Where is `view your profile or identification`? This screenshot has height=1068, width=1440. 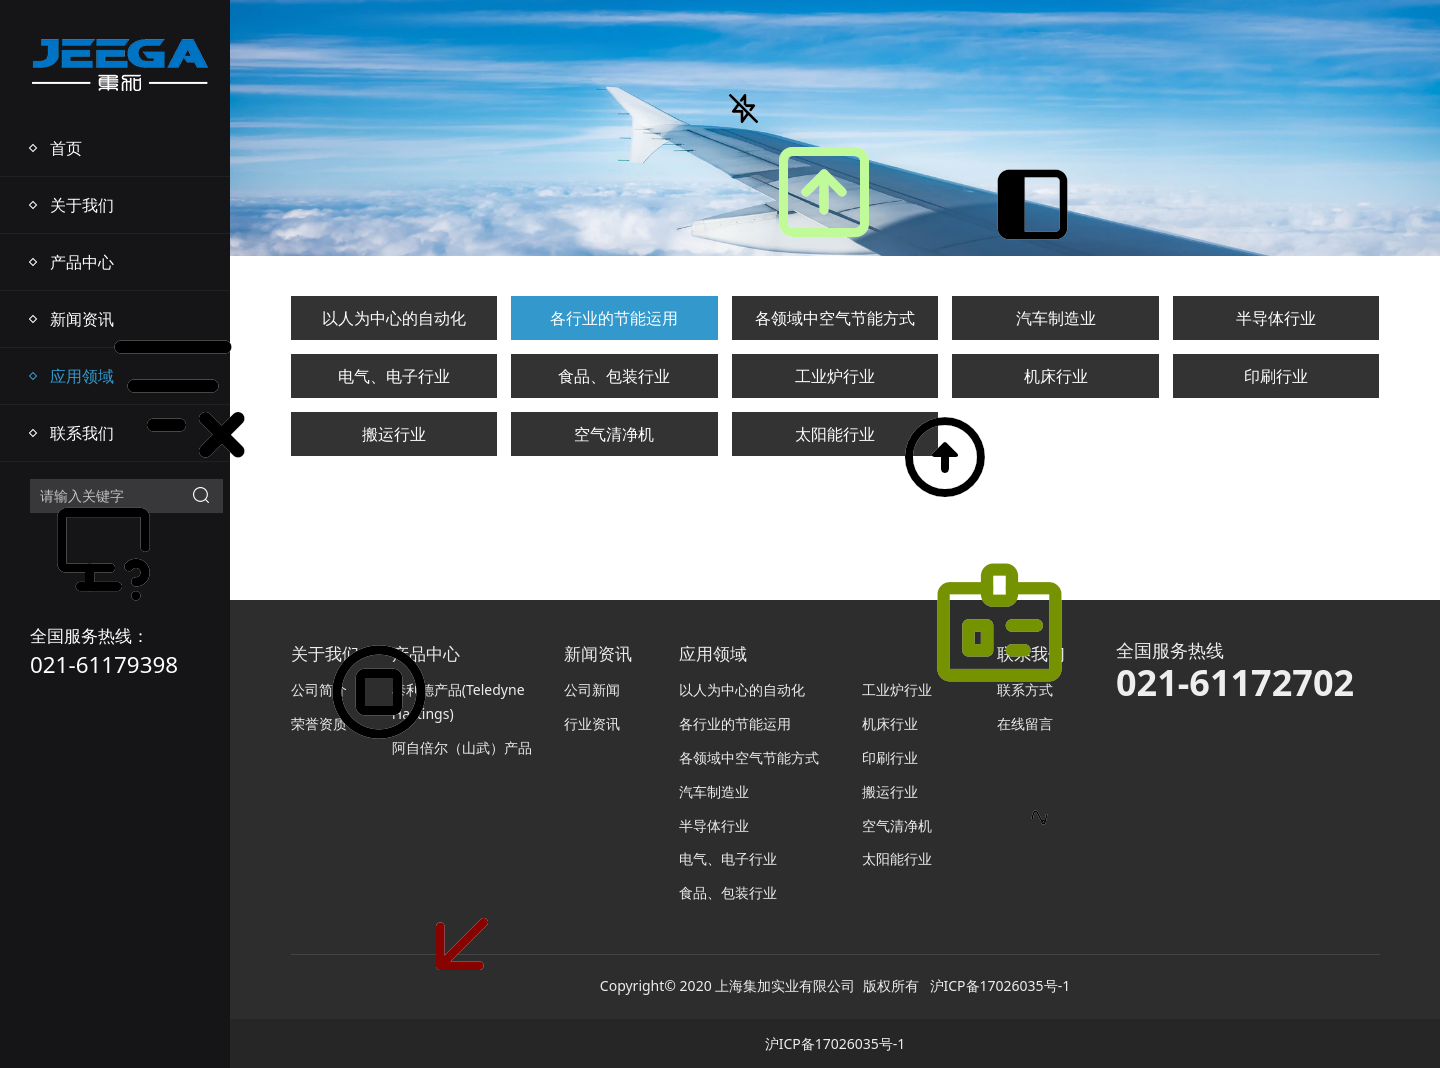
view your profile or identification is located at coordinates (999, 625).